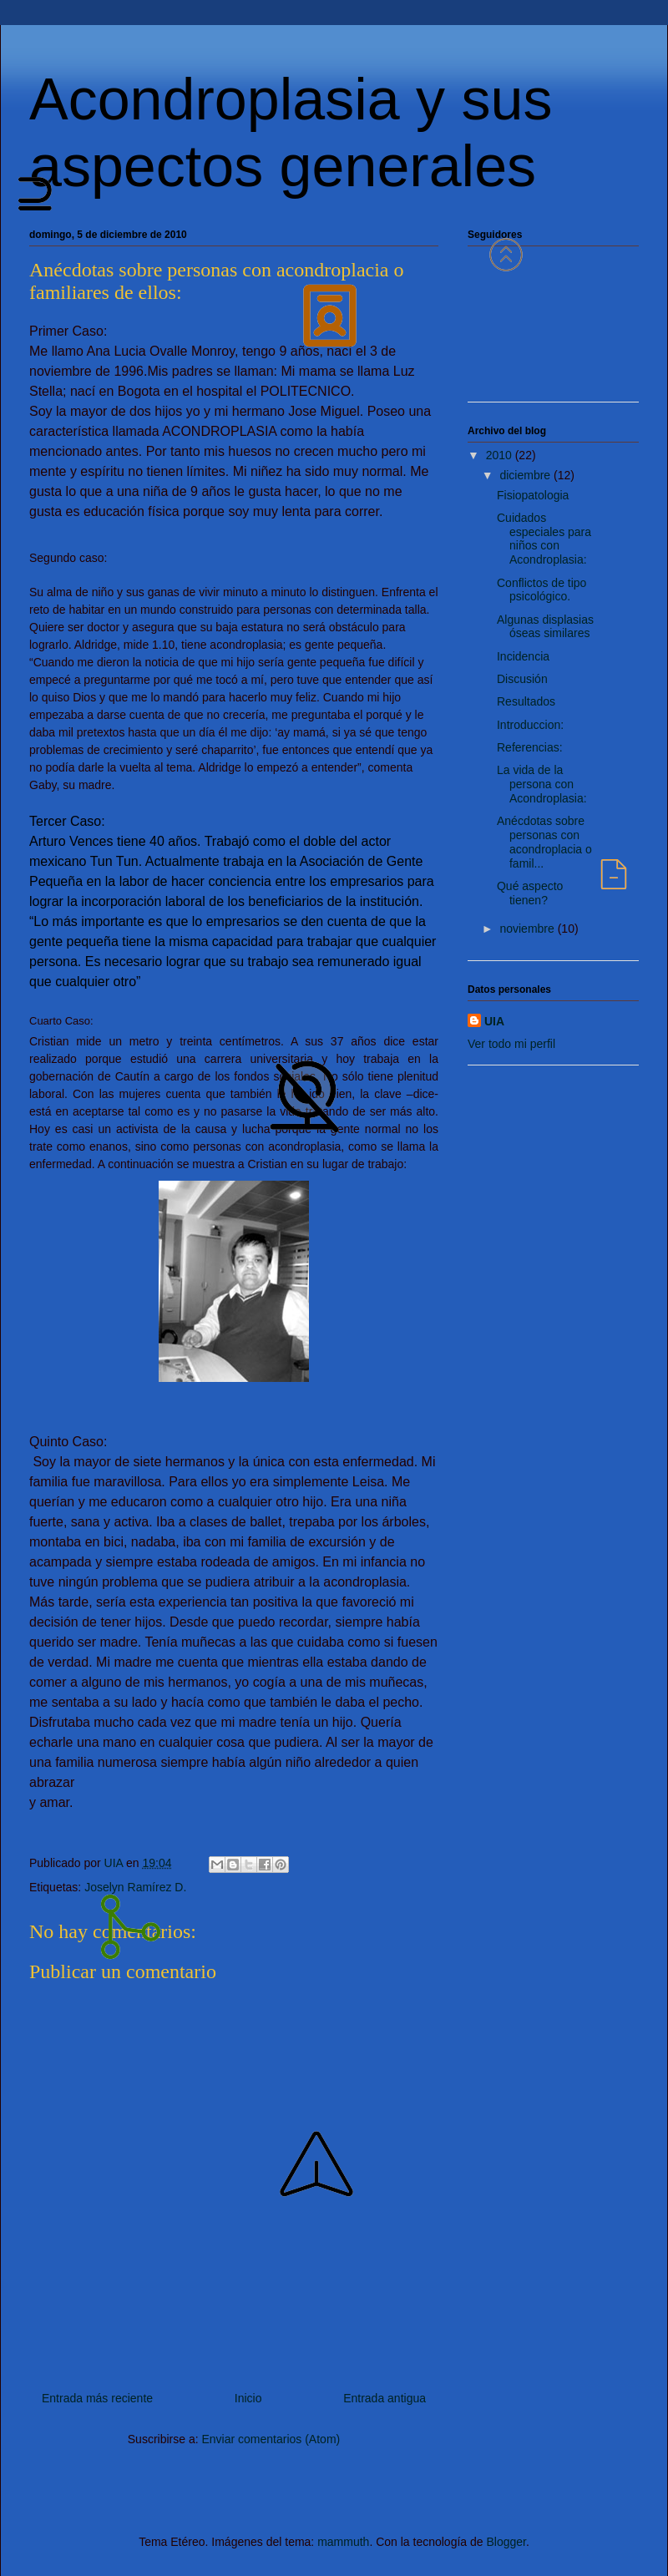 The height and width of the screenshot is (2576, 668). I want to click on send a message, so click(316, 2165).